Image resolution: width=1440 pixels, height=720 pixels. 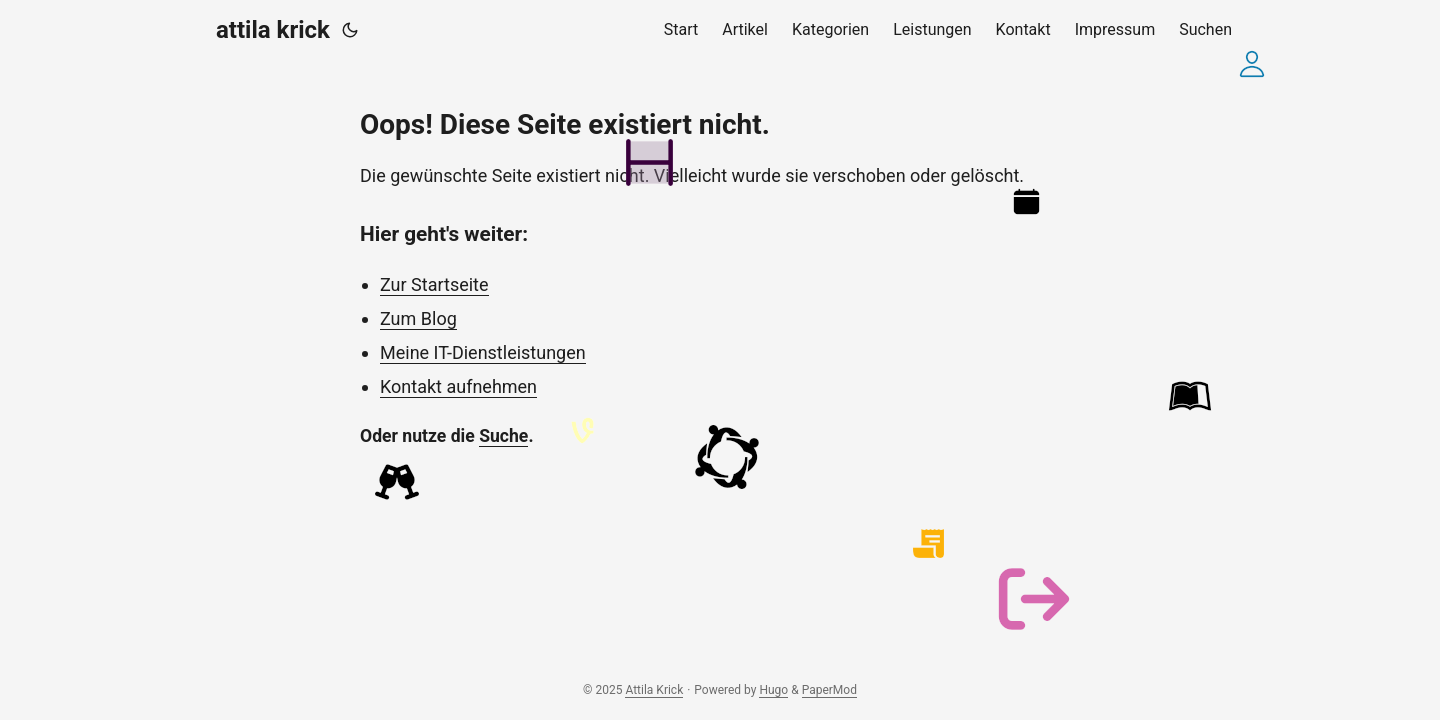 I want to click on leanpub publishing platform logo, so click(x=1190, y=396).